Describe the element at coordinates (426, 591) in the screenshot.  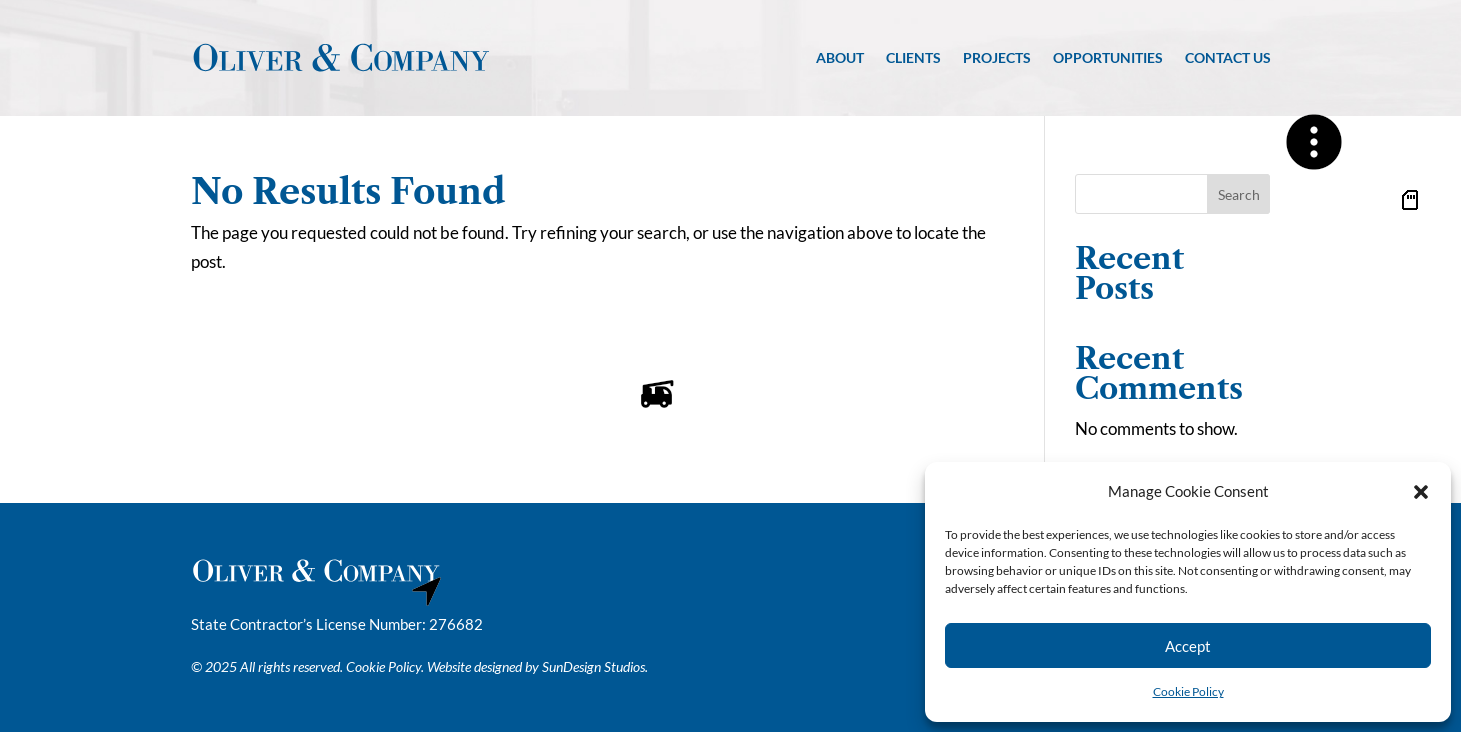
I see `get directions to current destination` at that location.